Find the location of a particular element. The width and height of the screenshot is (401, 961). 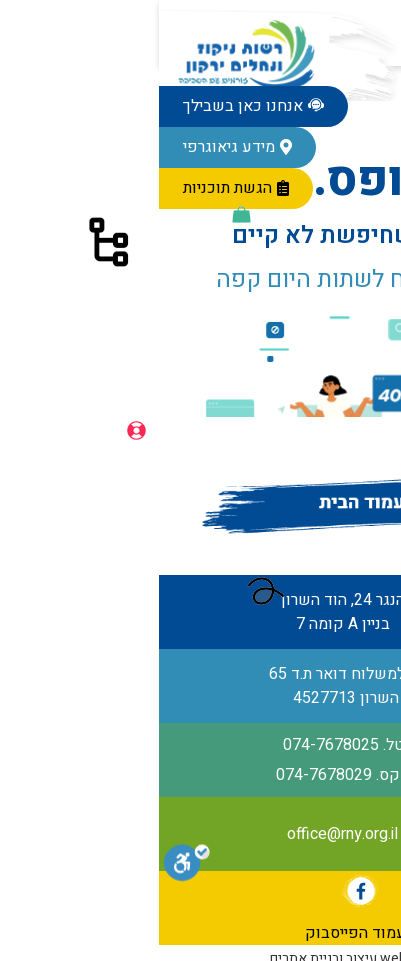

activate freehand drawing or scribble mode is located at coordinates (264, 591).